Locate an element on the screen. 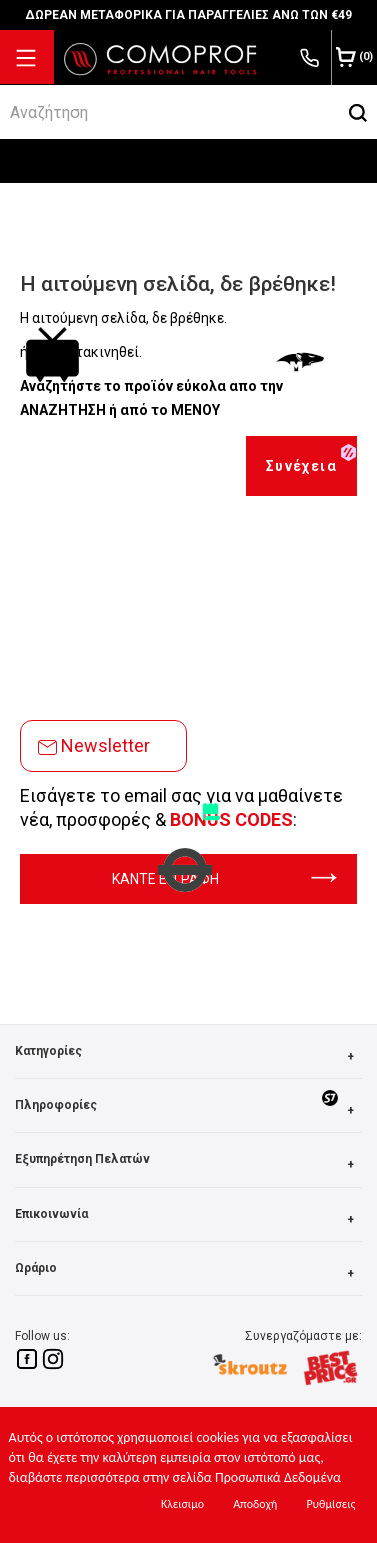  voron design brand logo is located at coordinates (348, 452).